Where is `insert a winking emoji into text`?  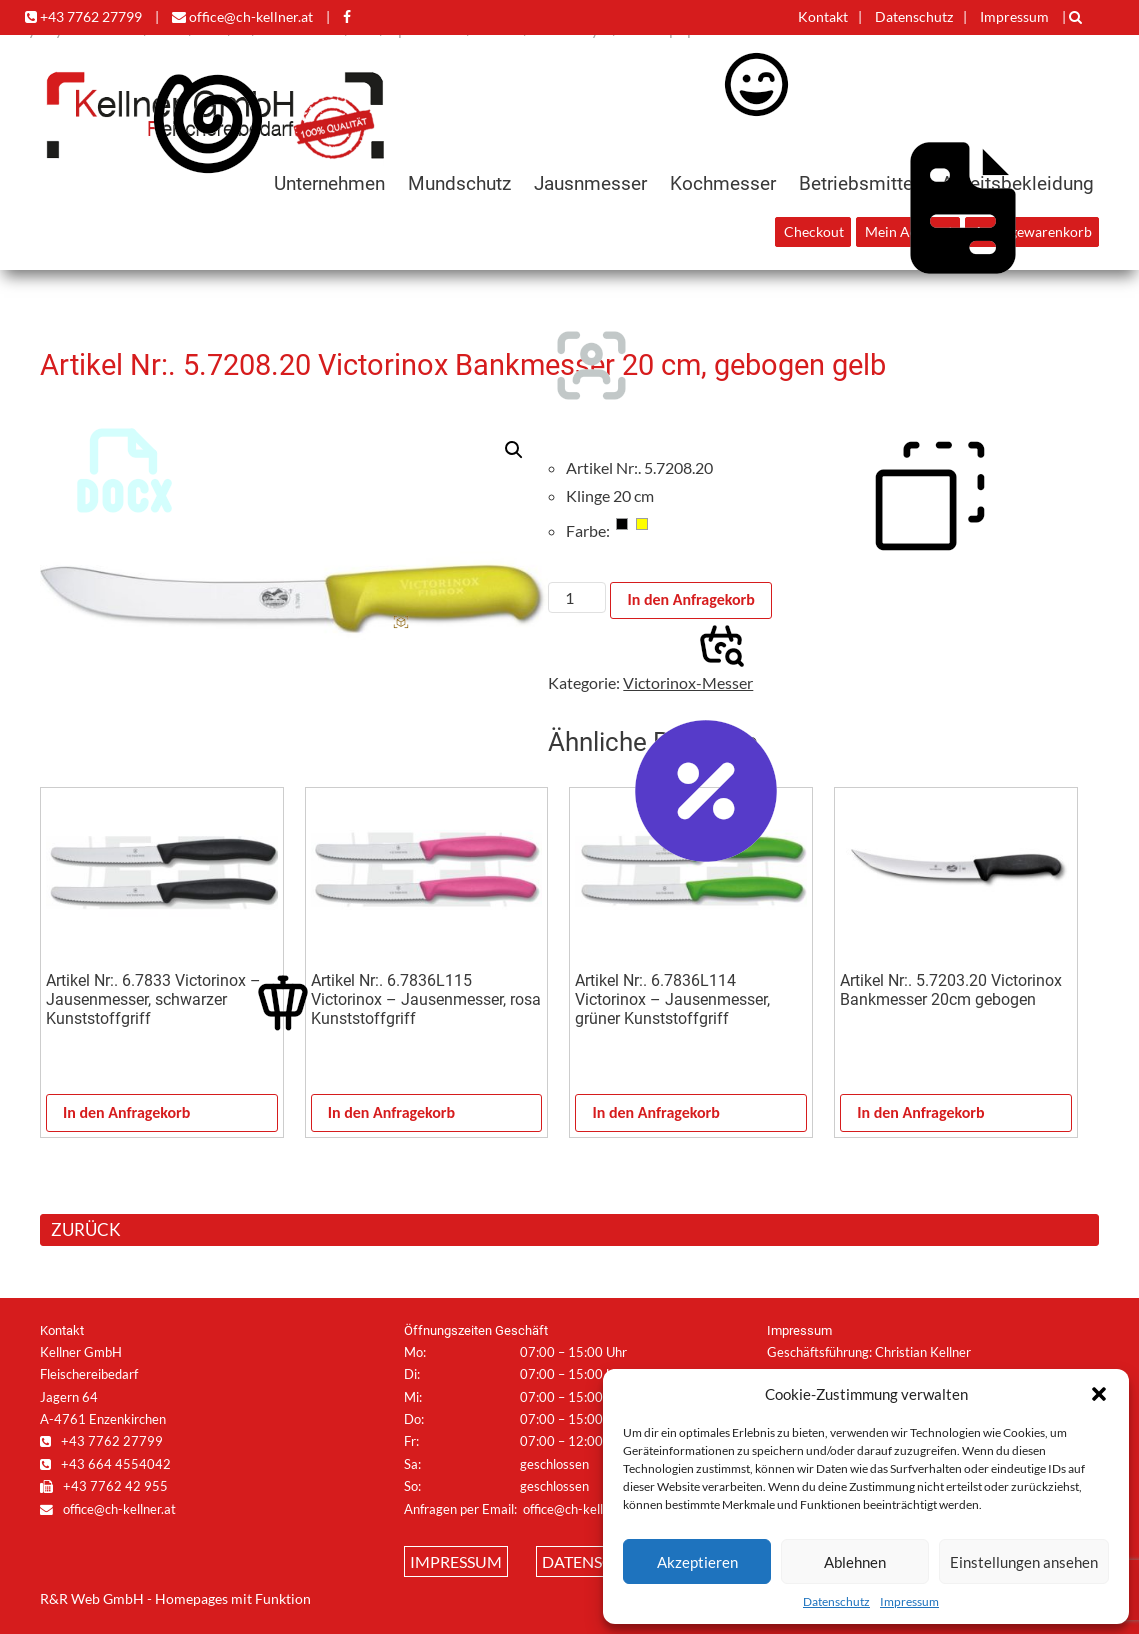 insert a winking emoji into text is located at coordinates (756, 84).